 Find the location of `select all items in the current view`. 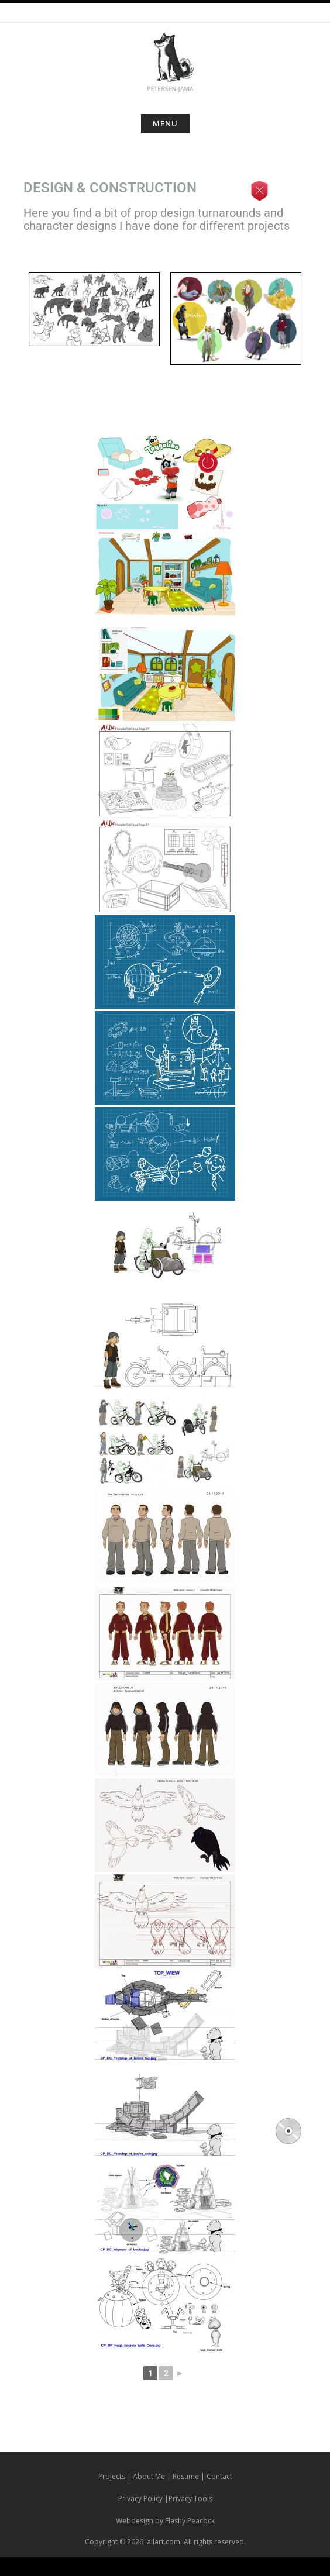

select all items in the current view is located at coordinates (203, 1254).